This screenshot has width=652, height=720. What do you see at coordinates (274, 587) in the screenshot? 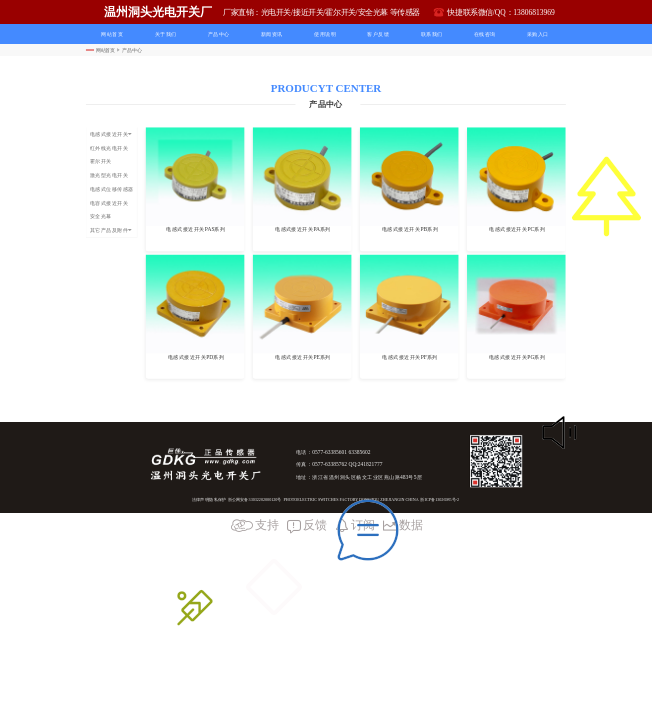
I see `indicates premium or exclusive content` at bounding box center [274, 587].